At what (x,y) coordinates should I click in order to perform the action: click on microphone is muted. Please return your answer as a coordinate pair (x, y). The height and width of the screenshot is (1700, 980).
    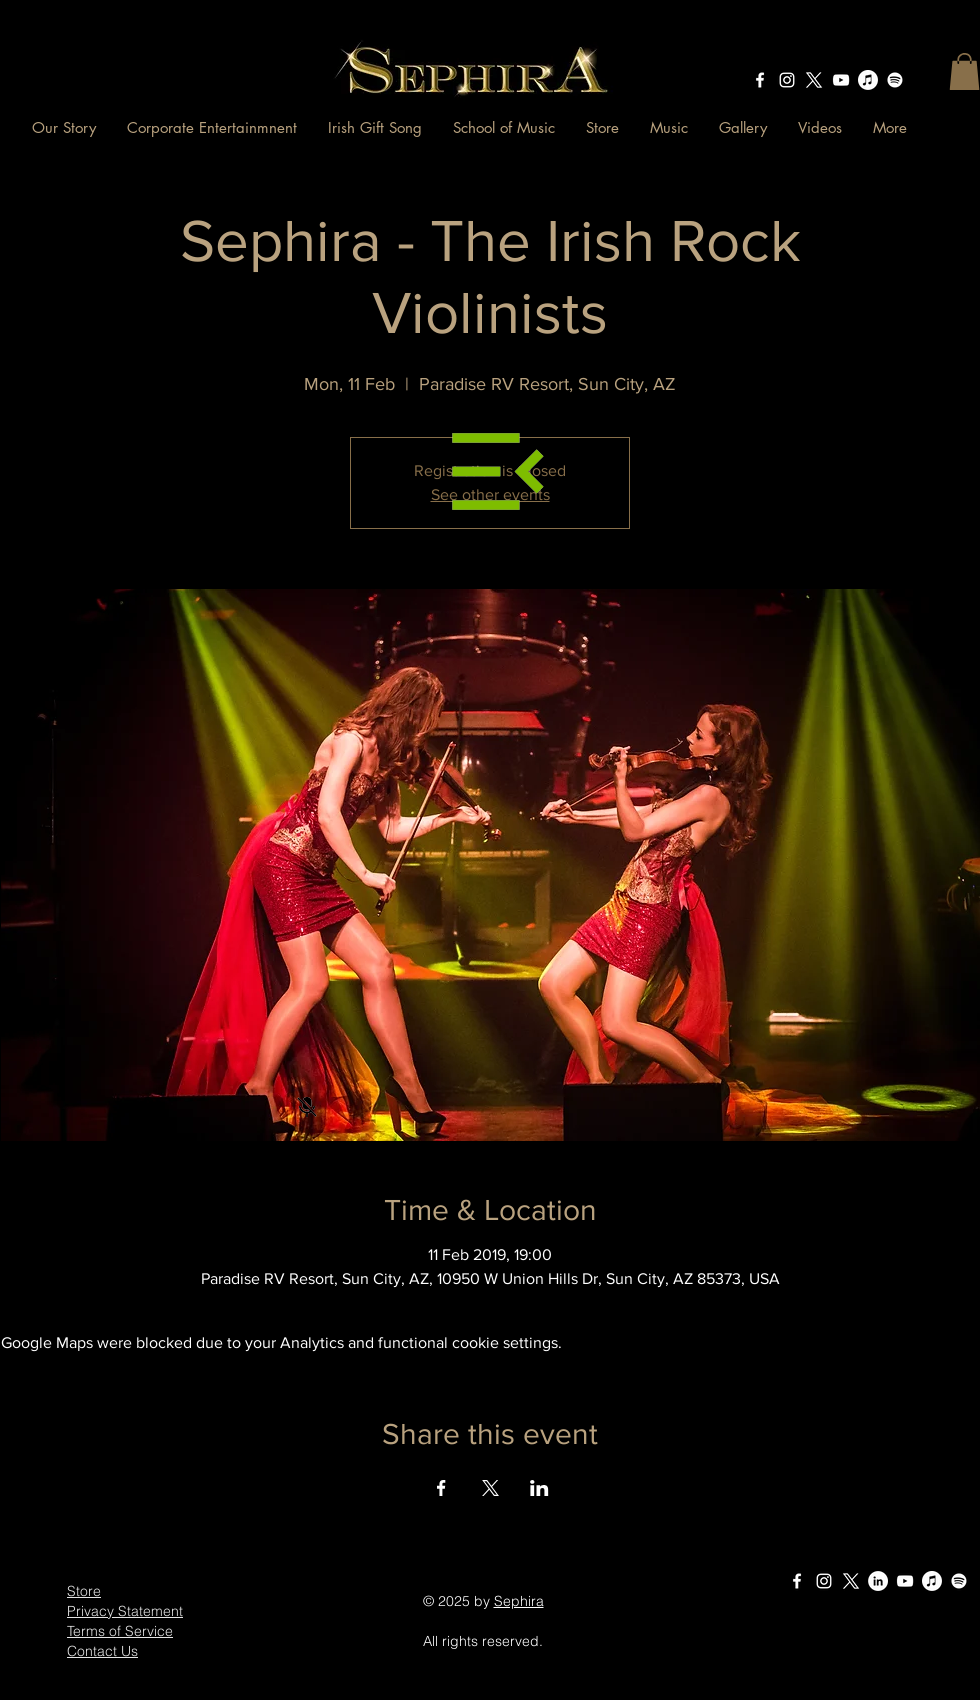
    Looking at the image, I should click on (307, 1107).